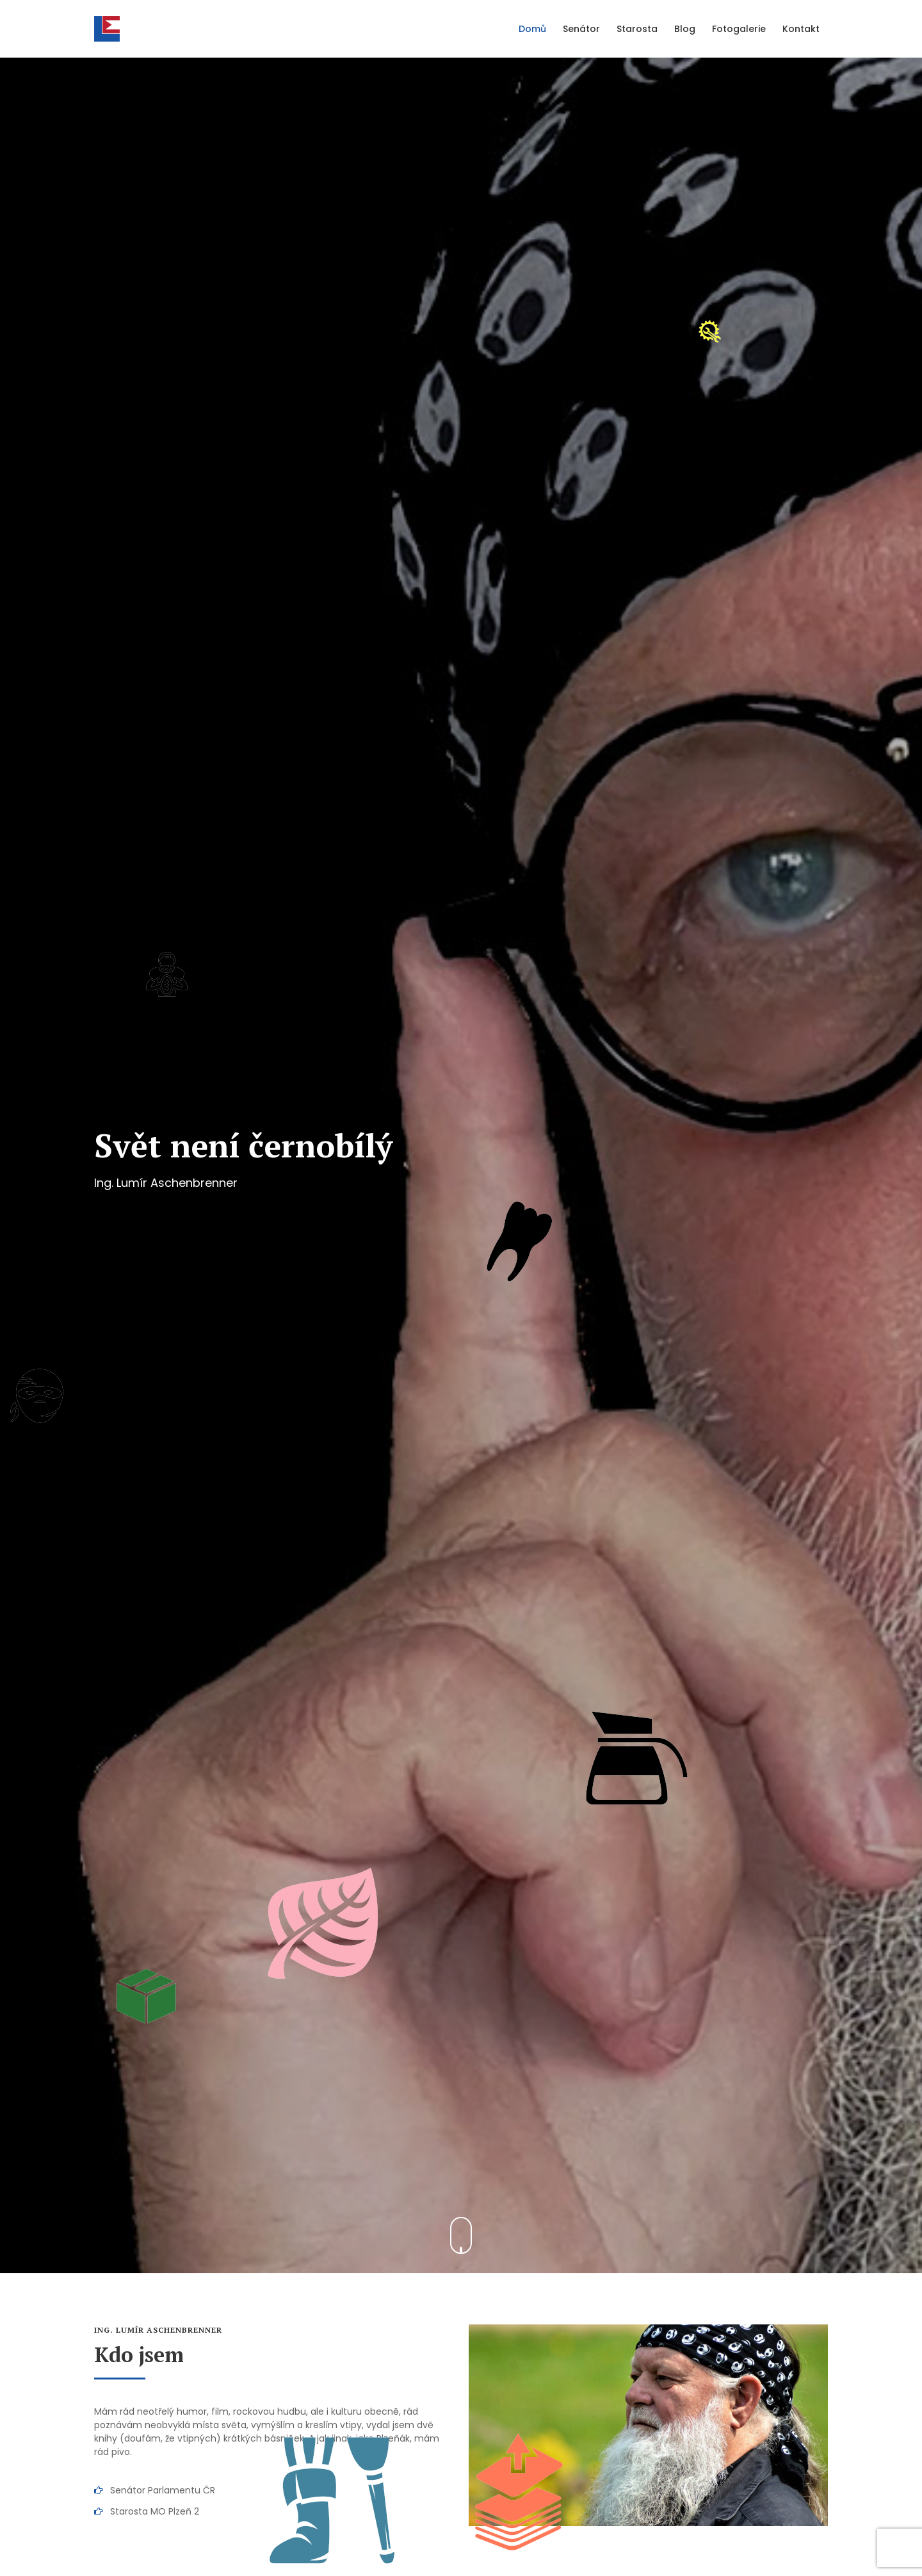 The width and height of the screenshot is (922, 2576). I want to click on view package or shipment status, so click(146, 1996).